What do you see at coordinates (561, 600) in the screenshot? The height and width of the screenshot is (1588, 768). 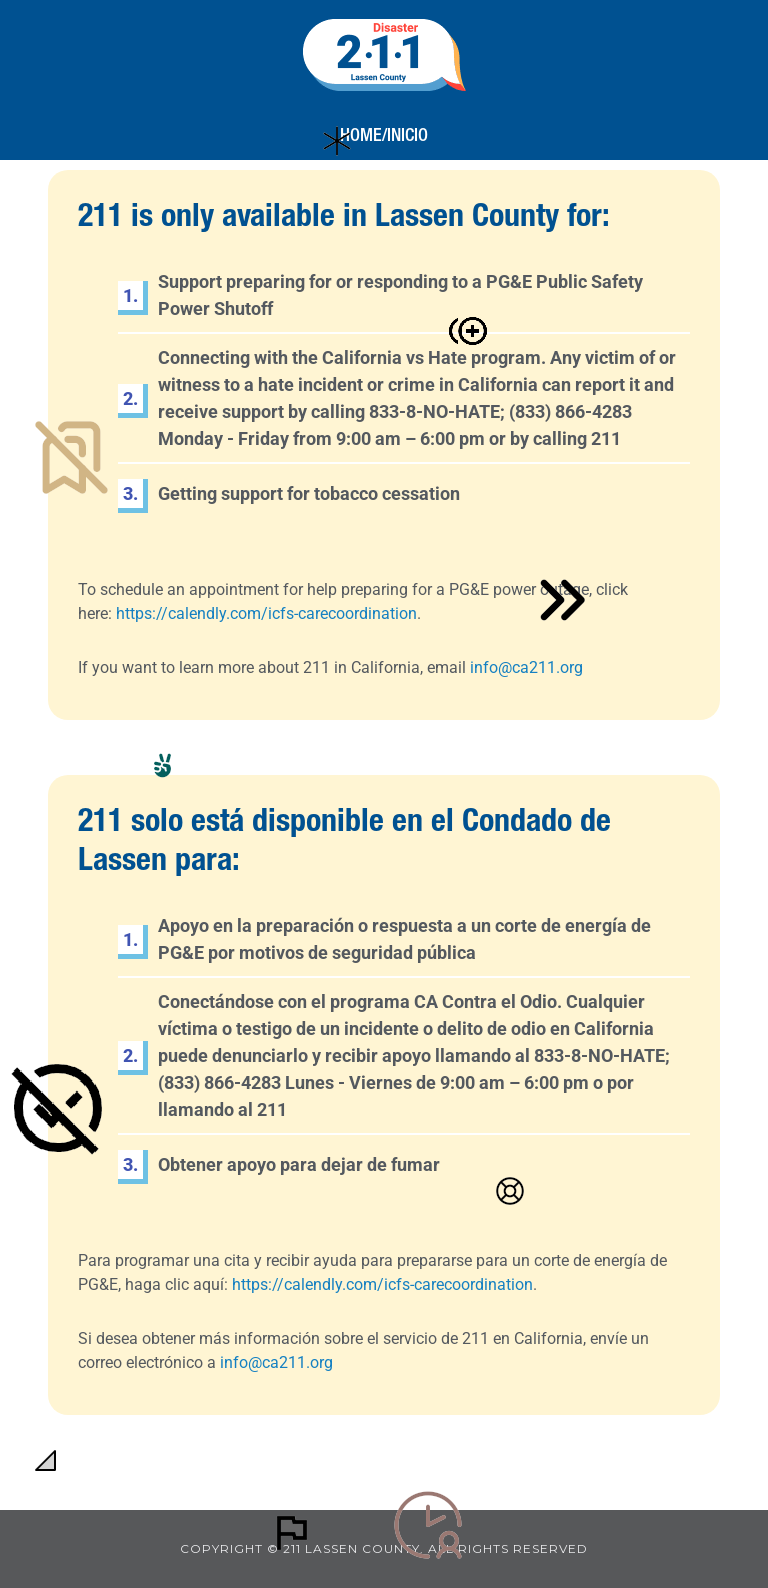 I see `skip forward or advance to next item` at bounding box center [561, 600].